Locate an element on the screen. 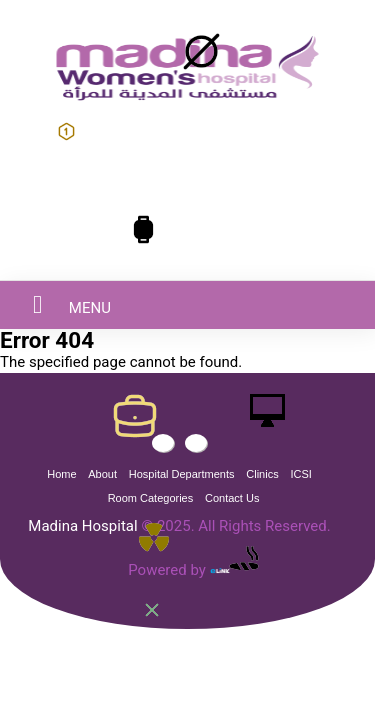 The width and height of the screenshot is (375, 720). indicates step one in a multi-step process is located at coordinates (66, 131).